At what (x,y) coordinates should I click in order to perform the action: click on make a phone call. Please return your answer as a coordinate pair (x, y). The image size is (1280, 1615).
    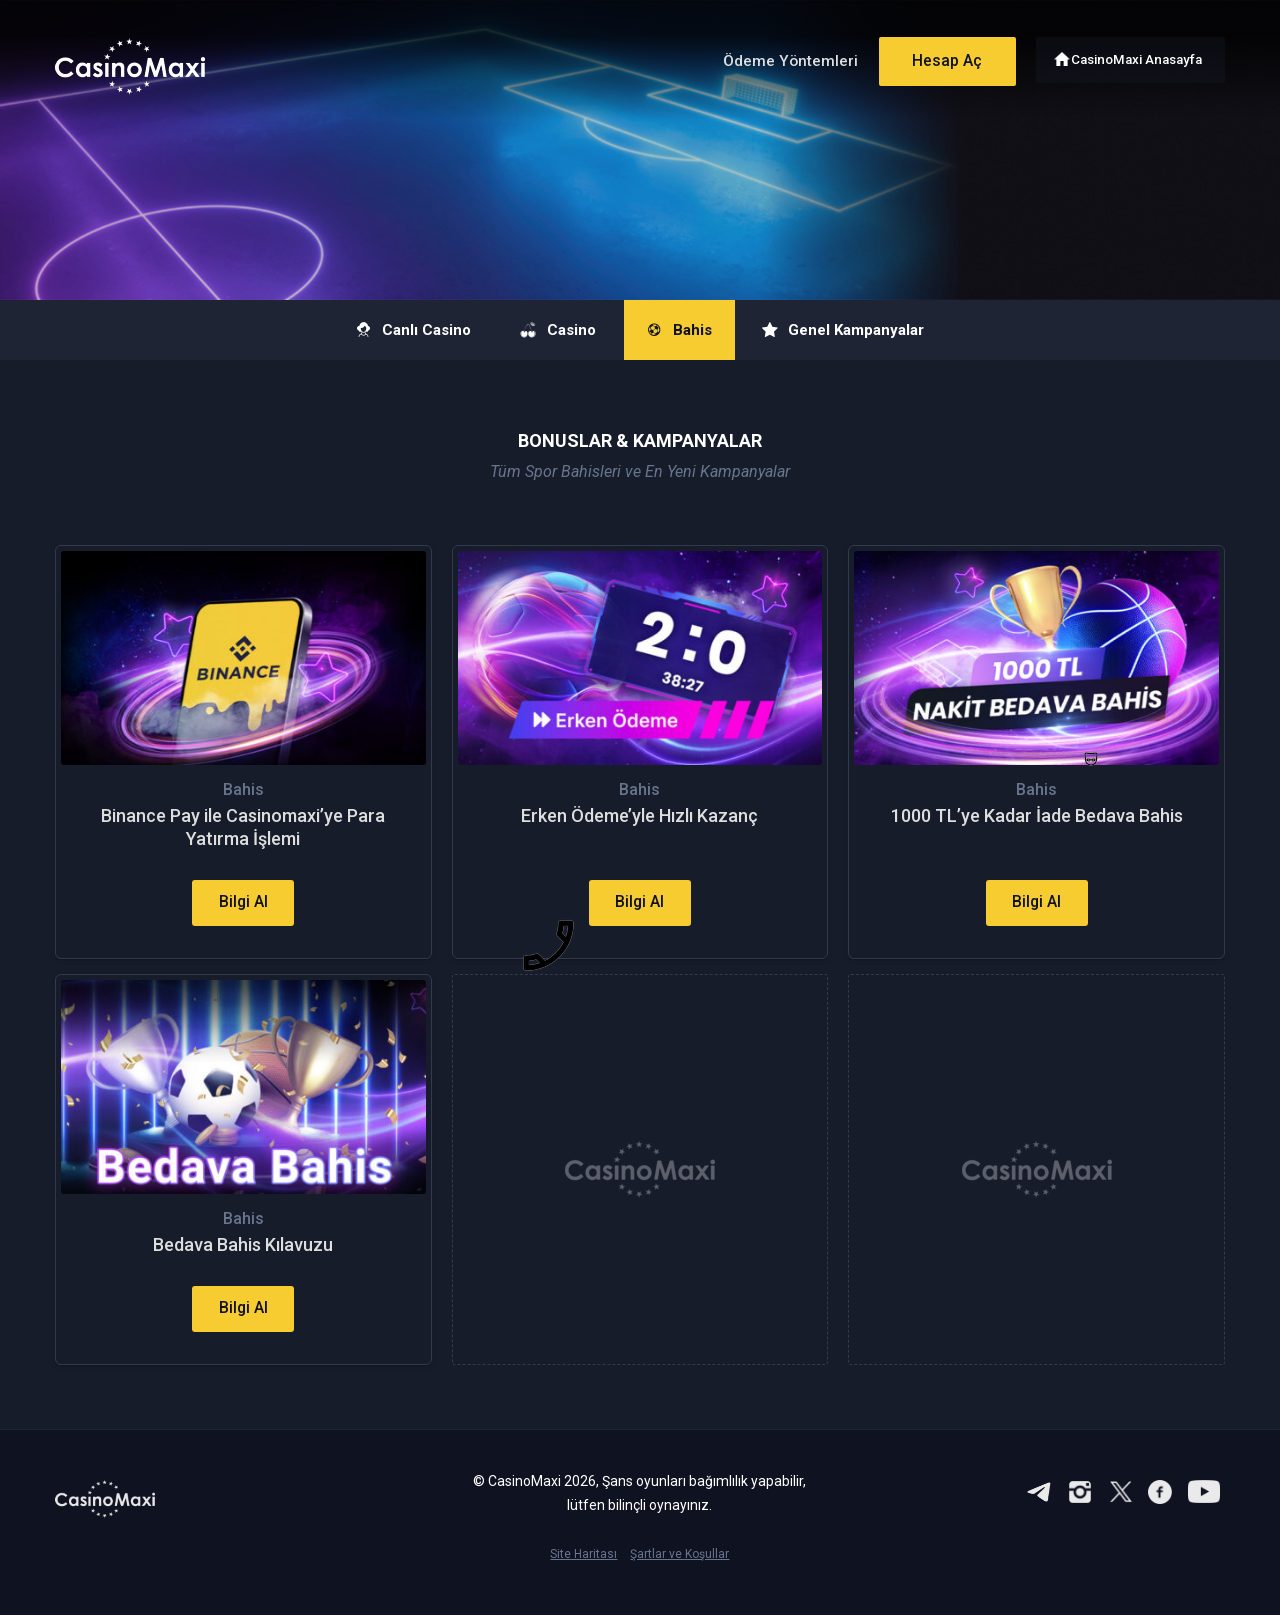
    Looking at the image, I should click on (548, 945).